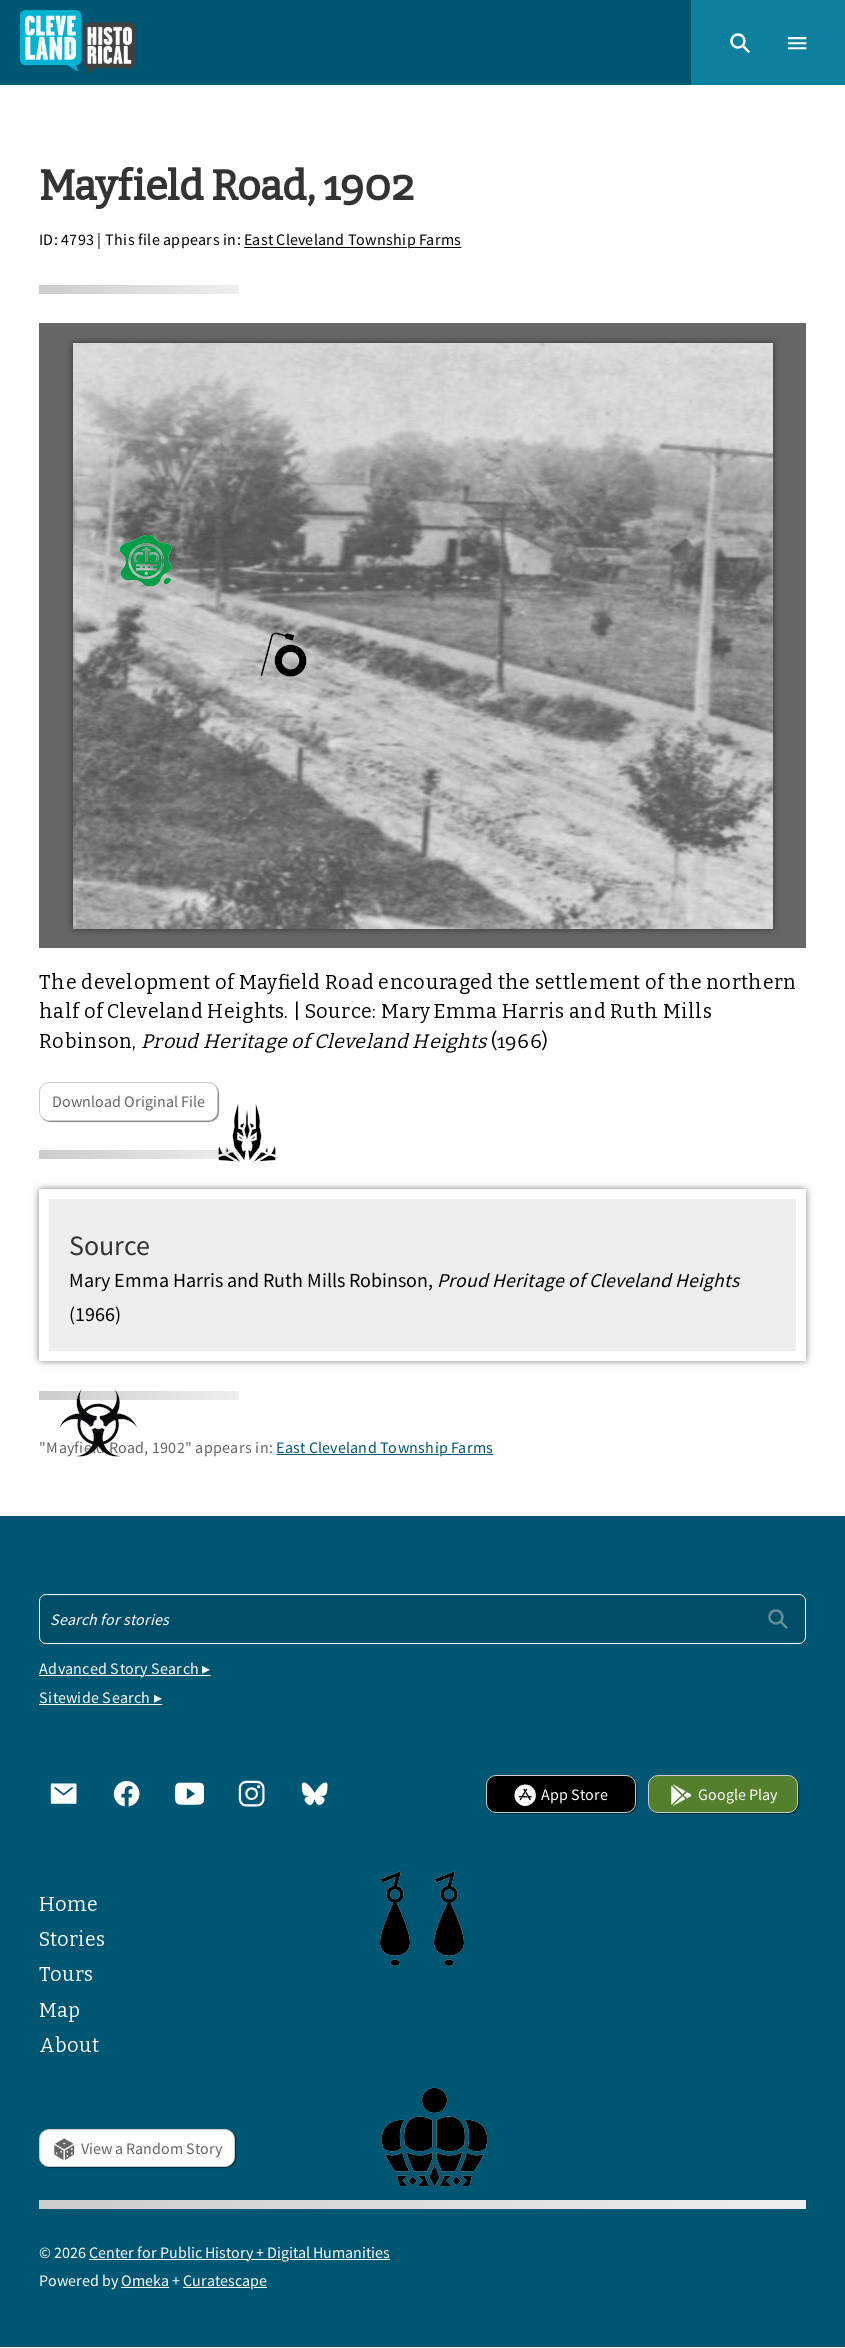  What do you see at coordinates (247, 1132) in the screenshot?
I see `select overlord or boss character class` at bounding box center [247, 1132].